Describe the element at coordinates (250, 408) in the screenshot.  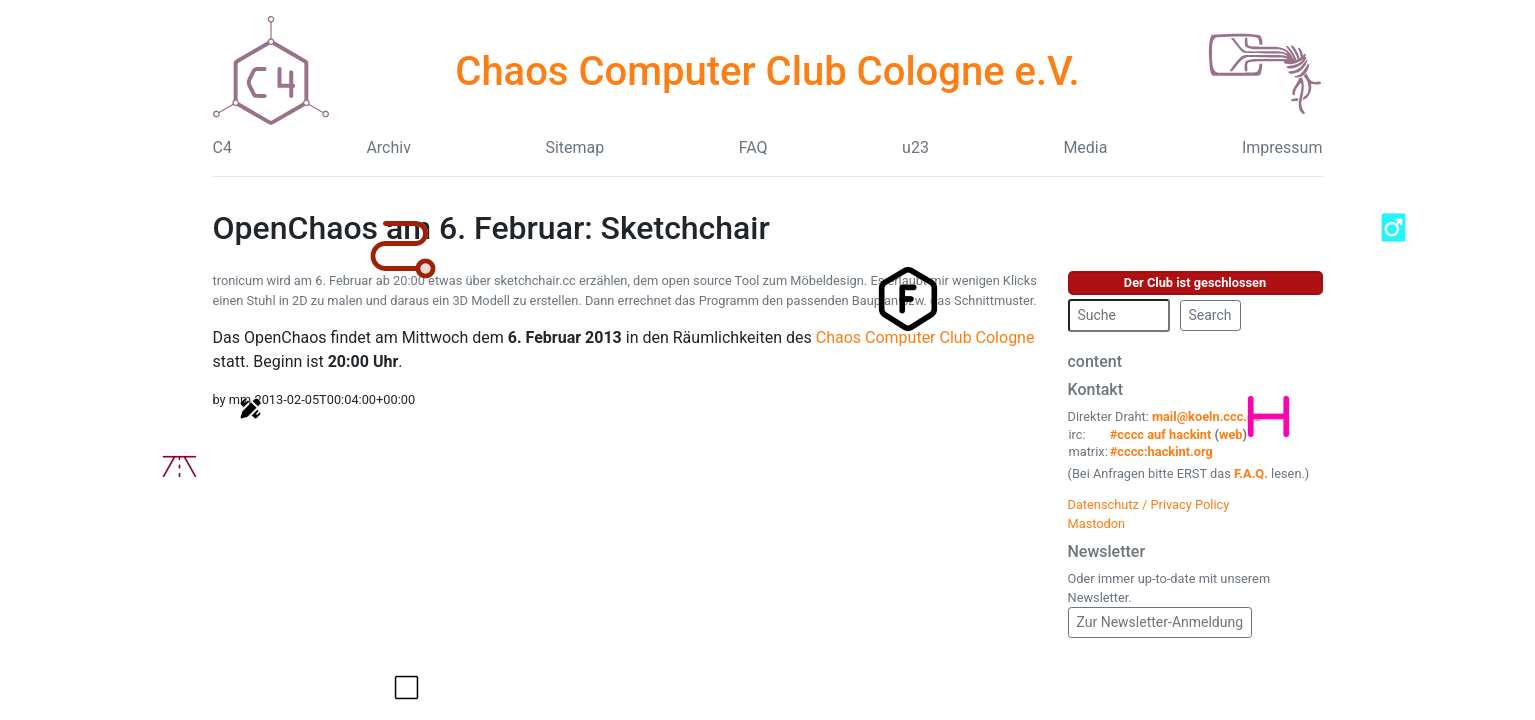
I see `access design or editing tools` at that location.